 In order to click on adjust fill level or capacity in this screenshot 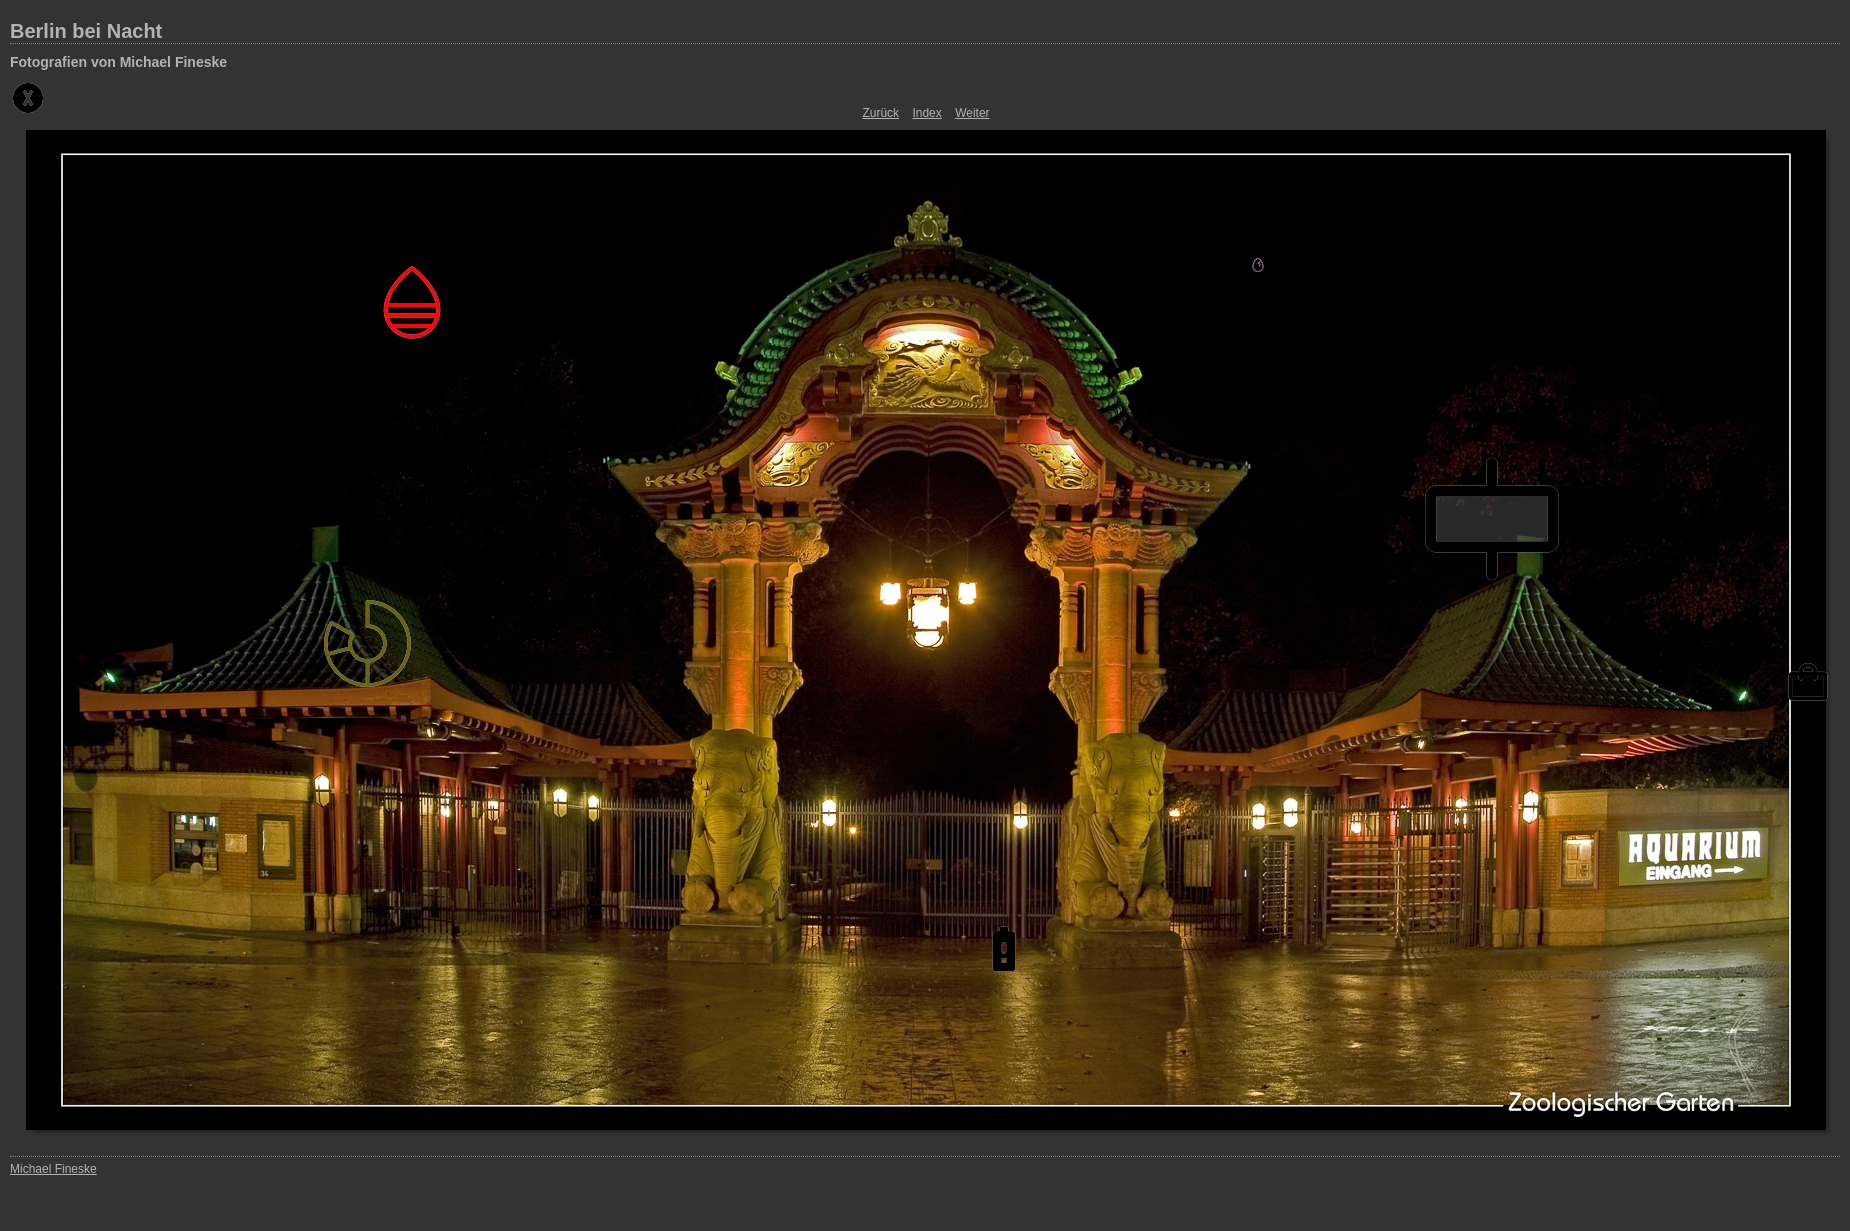, I will do `click(412, 305)`.